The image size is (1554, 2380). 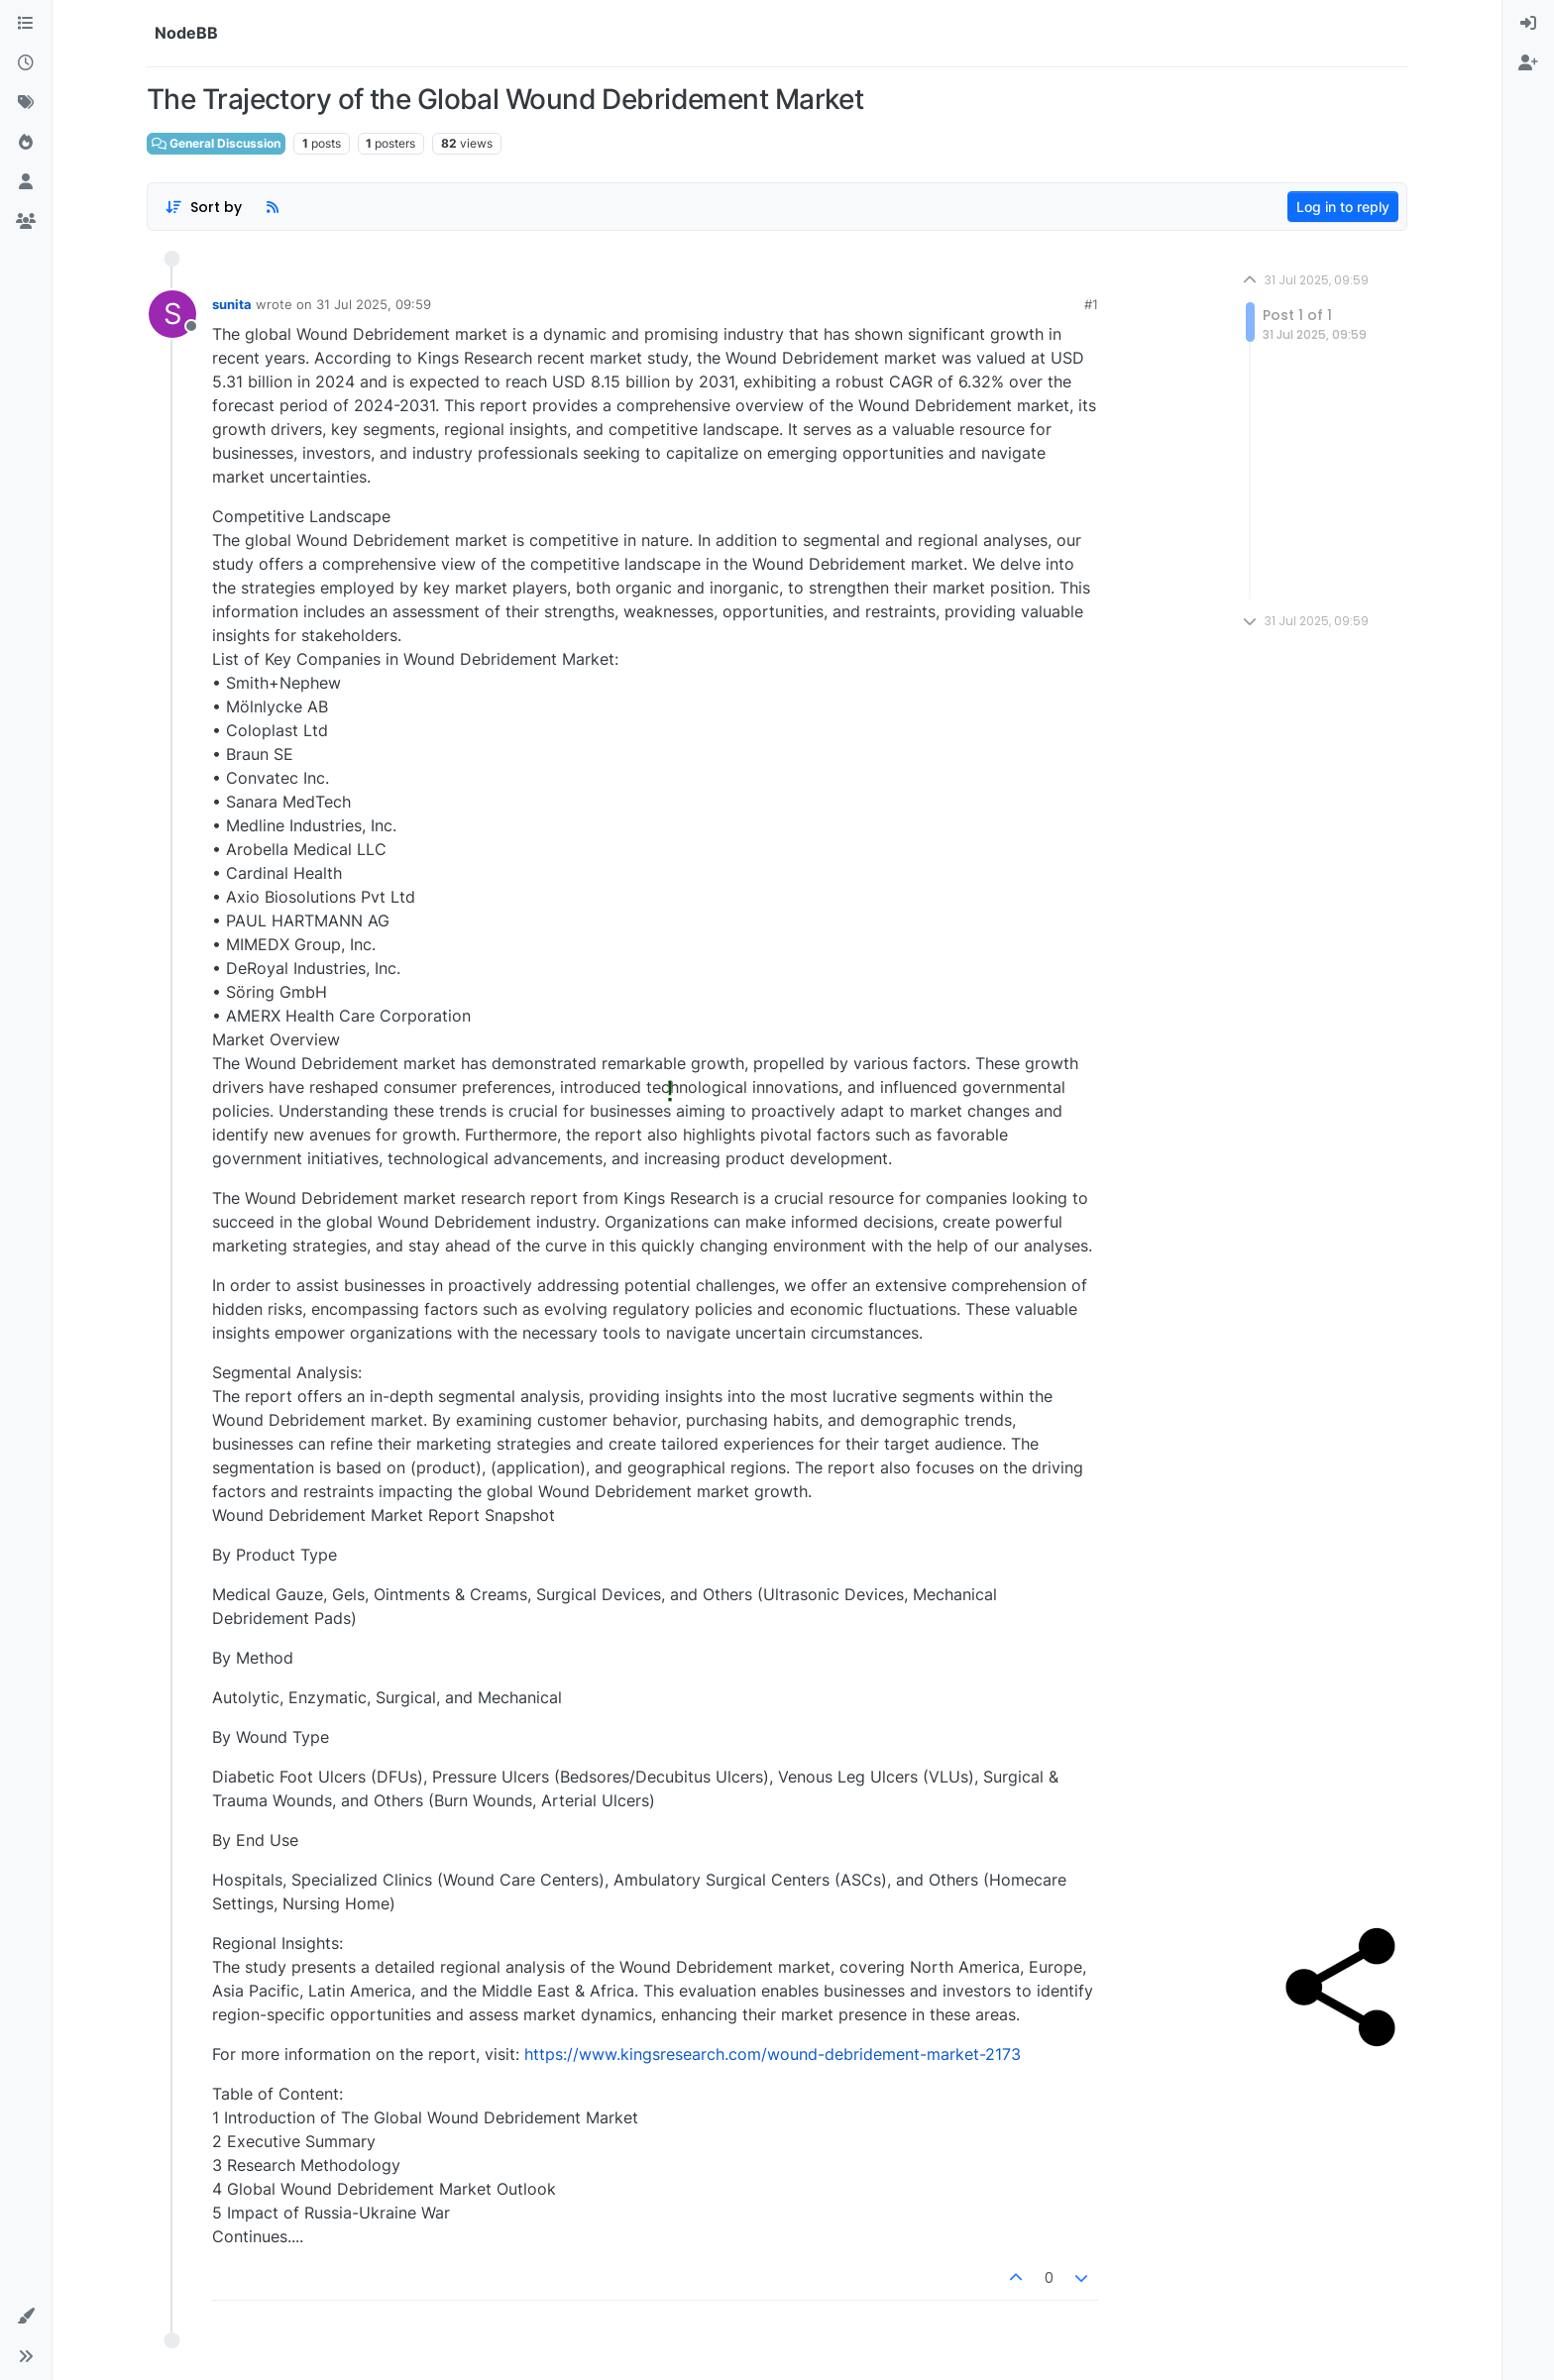 What do you see at coordinates (670, 1091) in the screenshot?
I see `indicates a warning or important notice` at bounding box center [670, 1091].